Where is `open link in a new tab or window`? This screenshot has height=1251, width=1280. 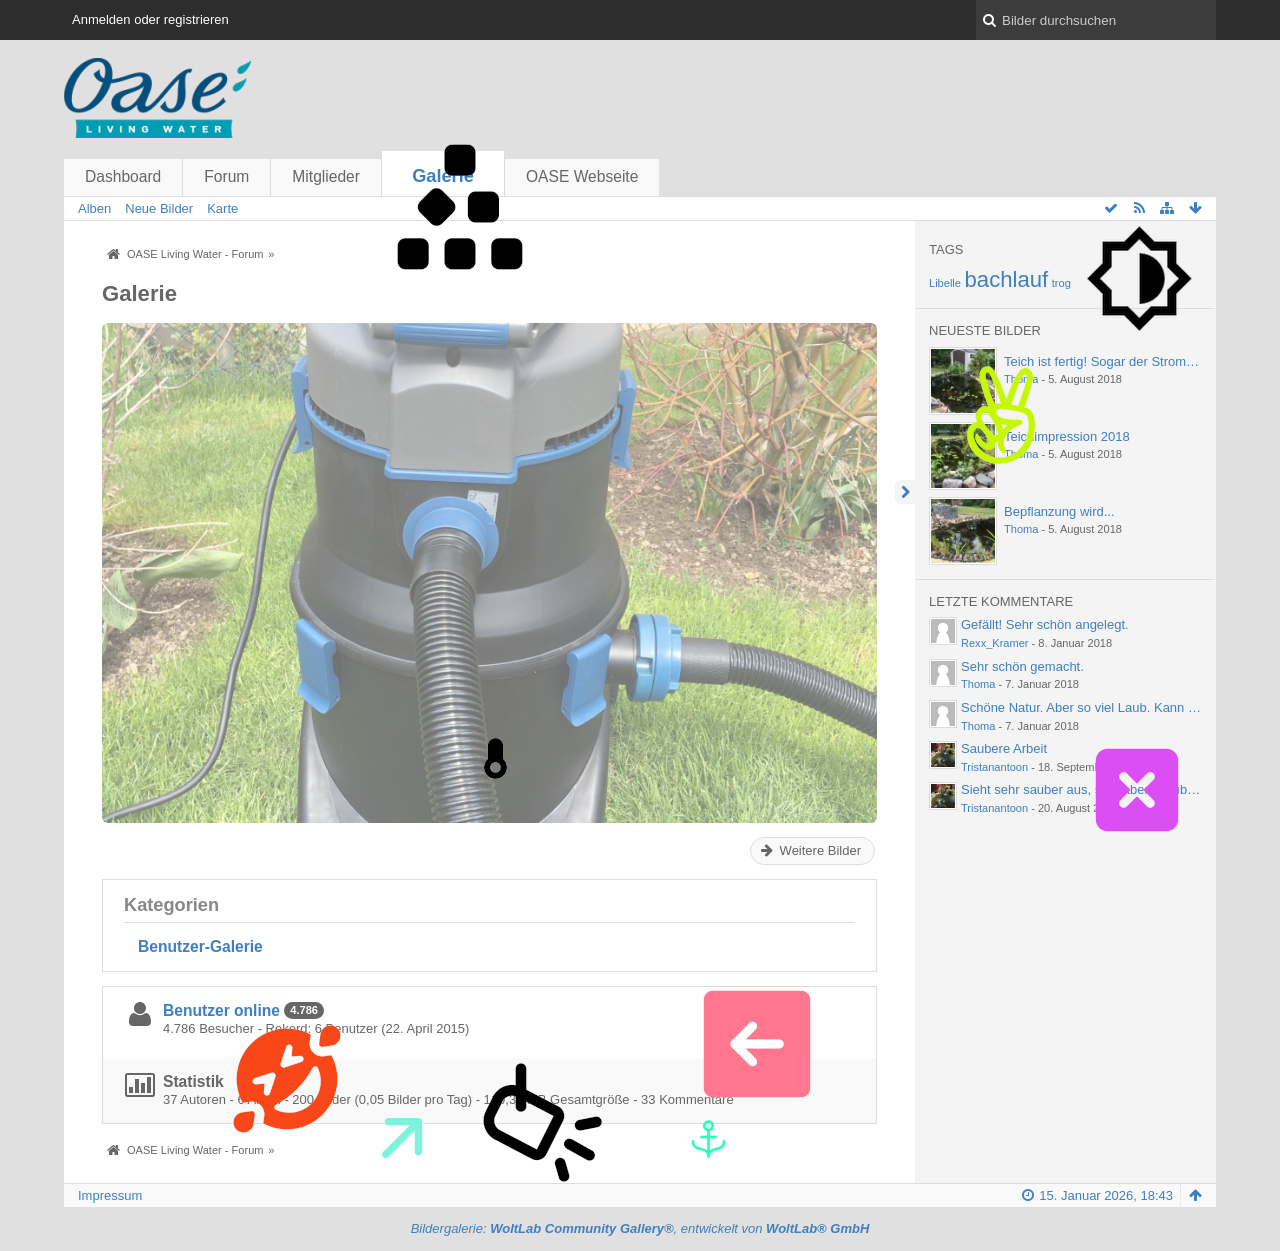 open link in a new tab or window is located at coordinates (402, 1138).